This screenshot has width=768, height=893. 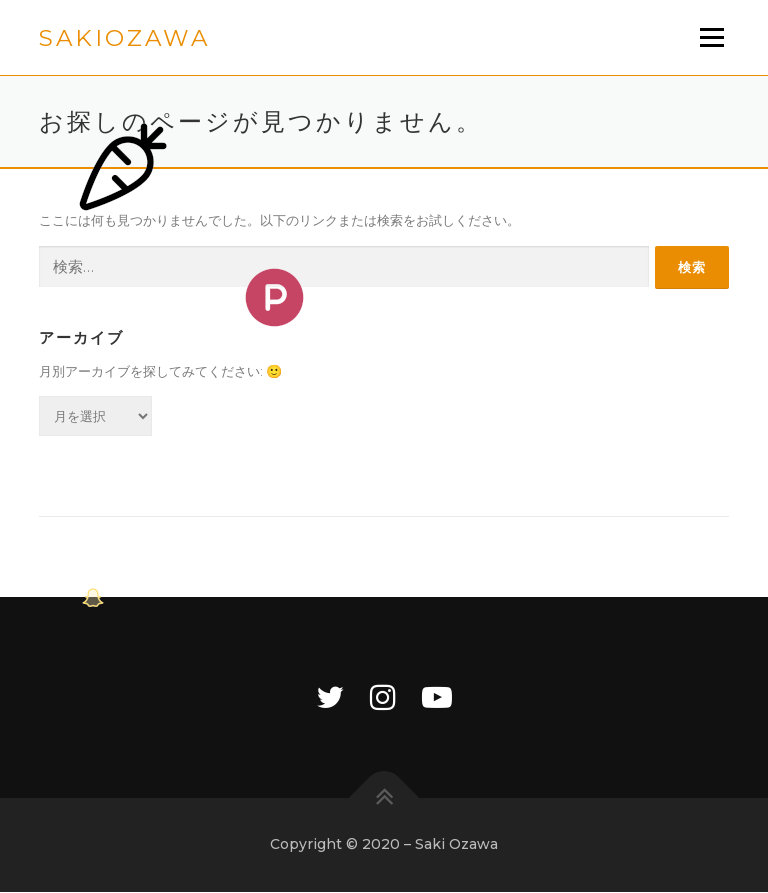 What do you see at coordinates (121, 168) in the screenshot?
I see `browse vegetable or produce category` at bounding box center [121, 168].